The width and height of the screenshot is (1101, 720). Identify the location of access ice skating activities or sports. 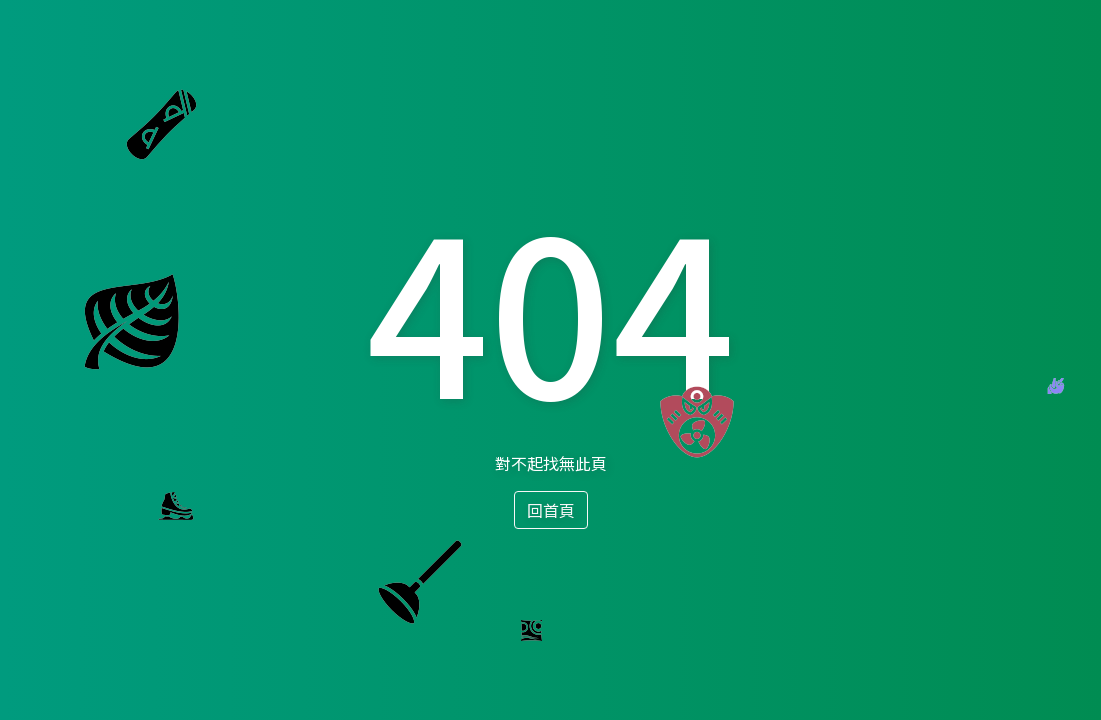
(176, 506).